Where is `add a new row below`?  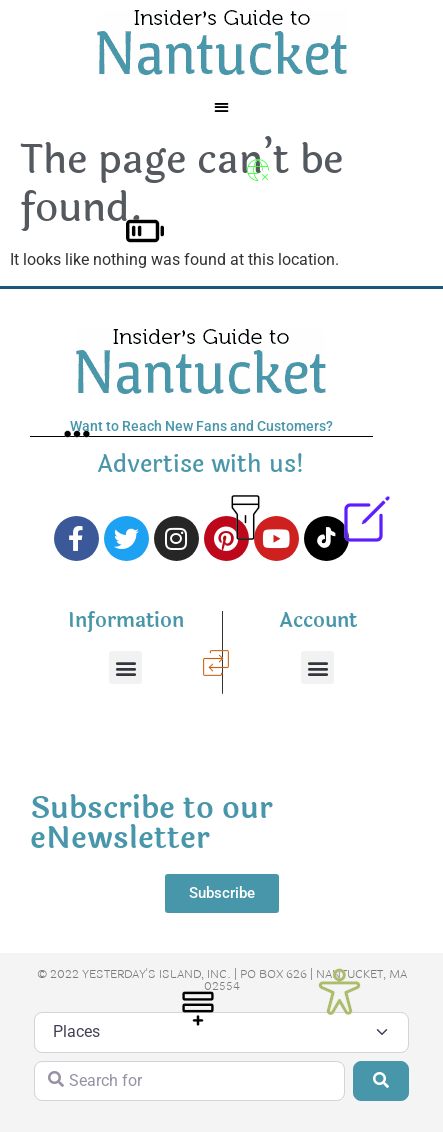 add a new row below is located at coordinates (198, 1006).